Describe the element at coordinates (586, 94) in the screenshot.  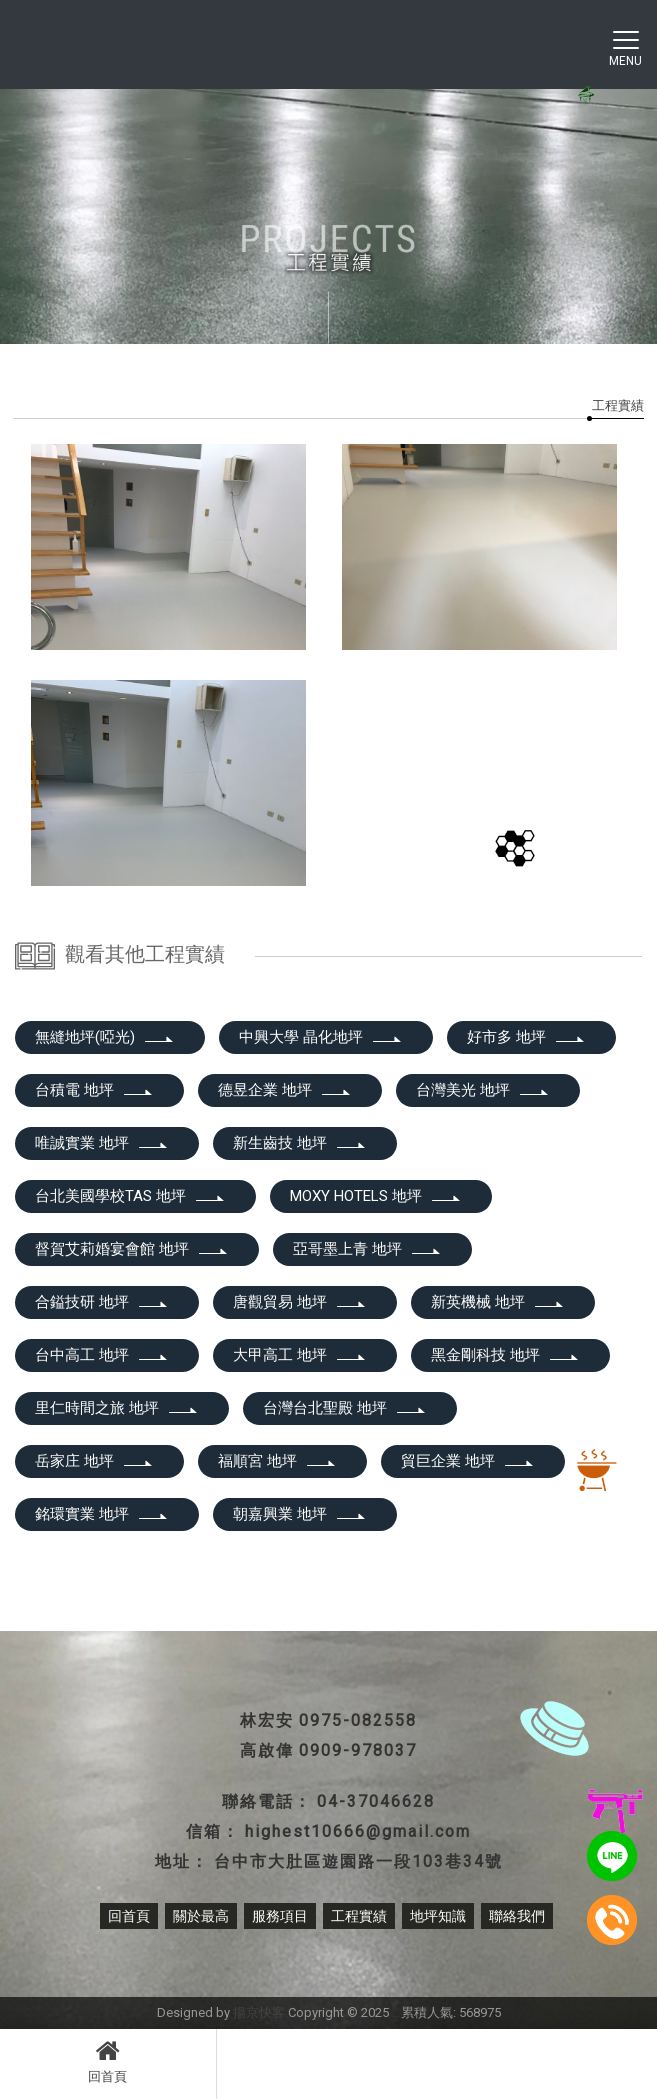
I see `access piano or keyboard instrument sounds` at that location.